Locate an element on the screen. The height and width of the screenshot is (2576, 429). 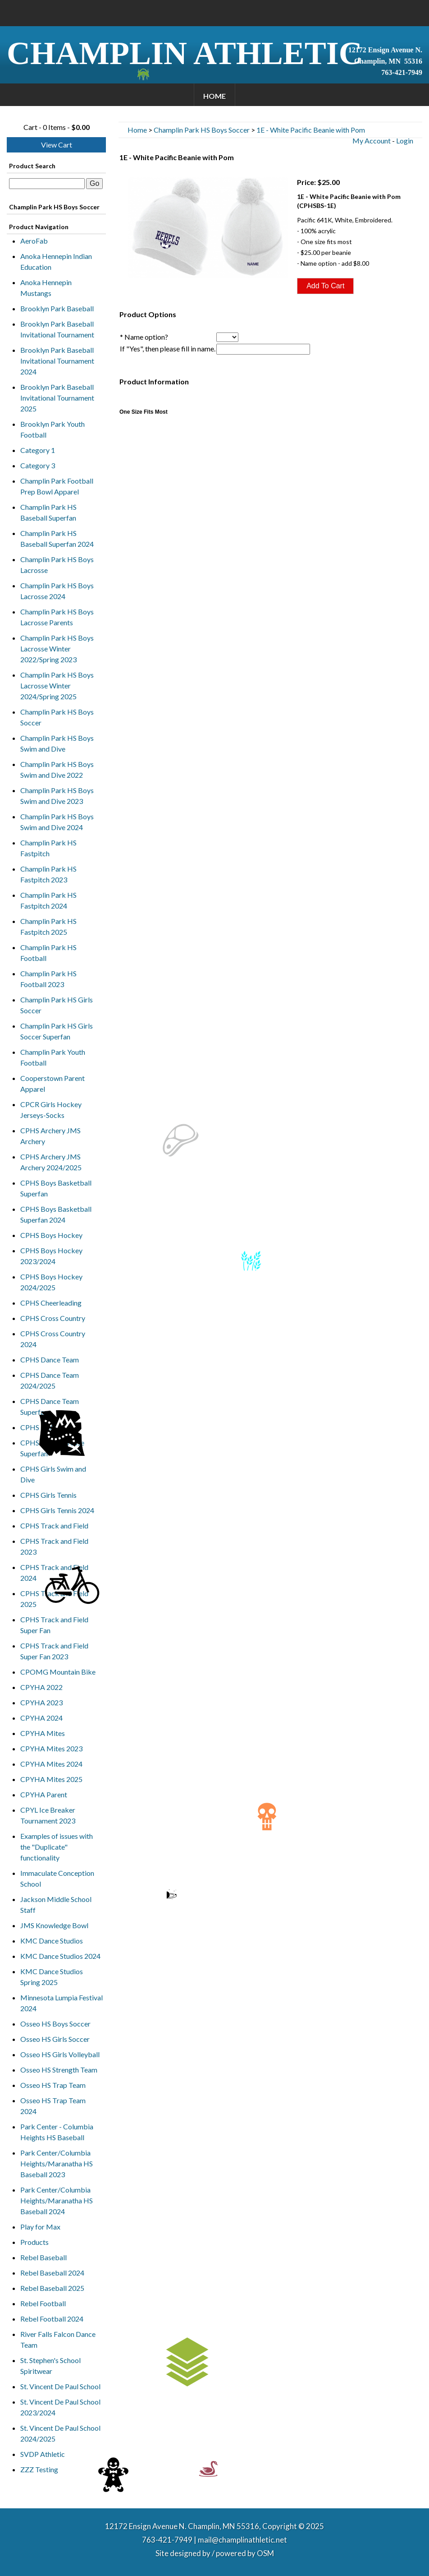
indicates grain or wheat resource in a farming game is located at coordinates (251, 1260).